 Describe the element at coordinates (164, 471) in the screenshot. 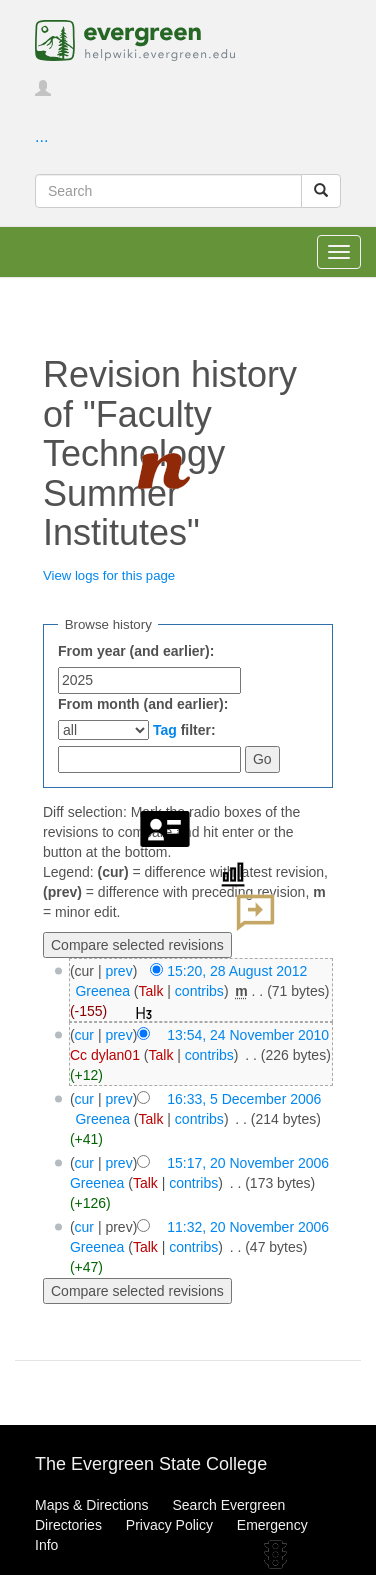

I see `notist app logo` at that location.